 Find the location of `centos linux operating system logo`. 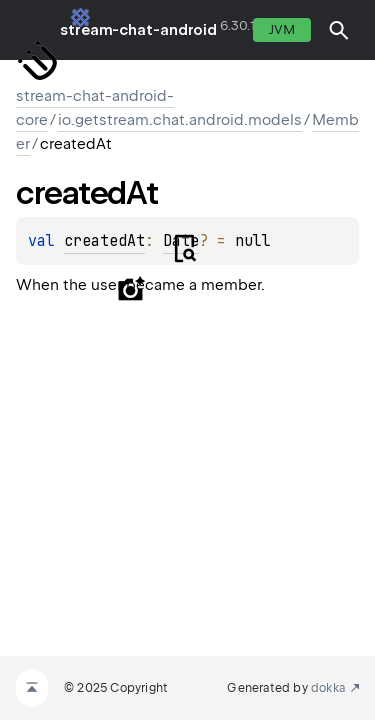

centos linux operating system logo is located at coordinates (80, 17).